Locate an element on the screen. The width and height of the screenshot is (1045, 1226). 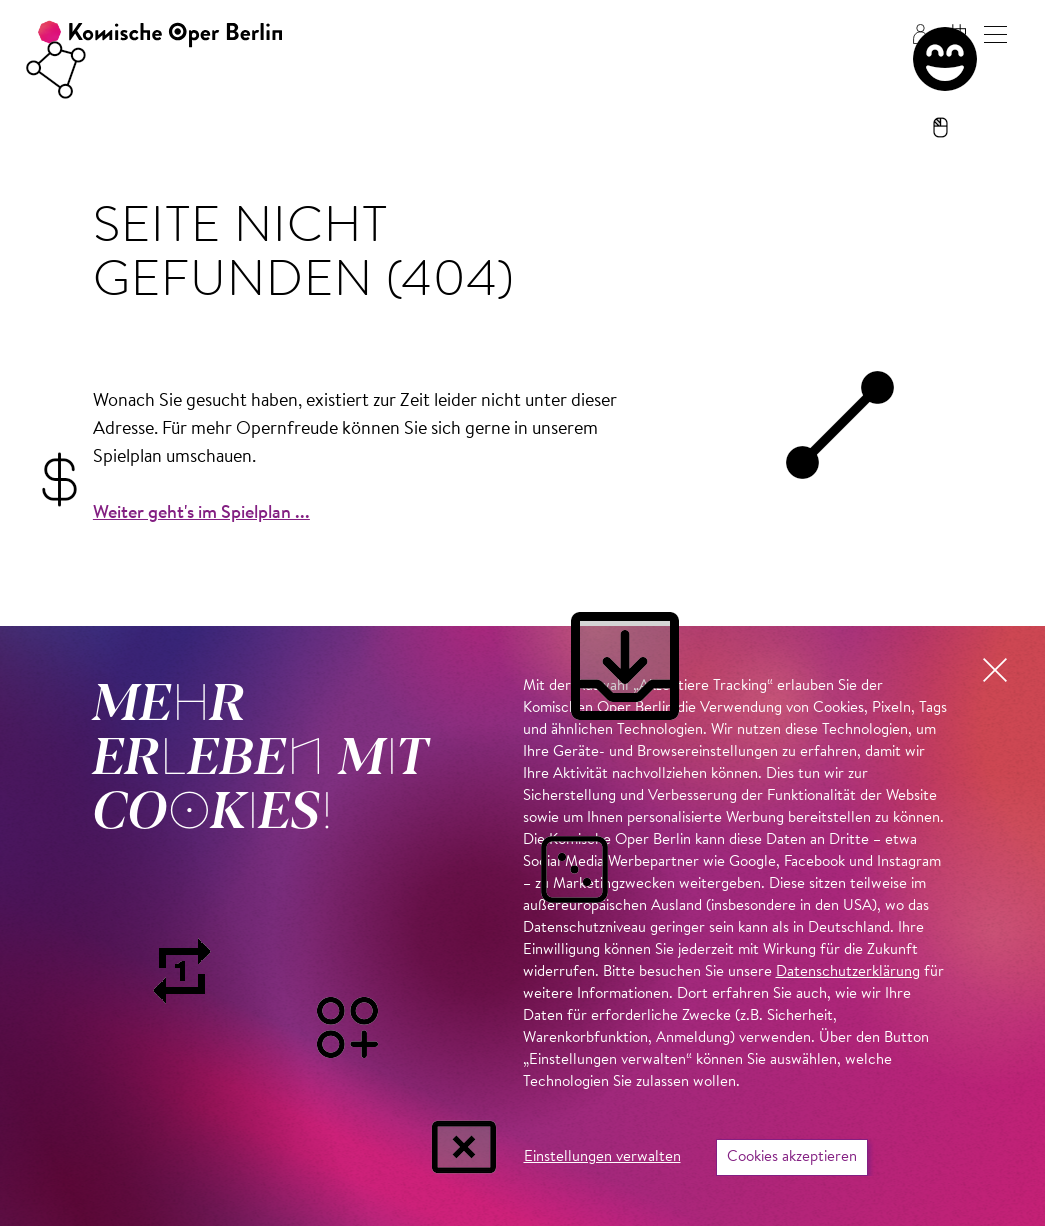
cancel or end a presentation is located at coordinates (464, 1147).